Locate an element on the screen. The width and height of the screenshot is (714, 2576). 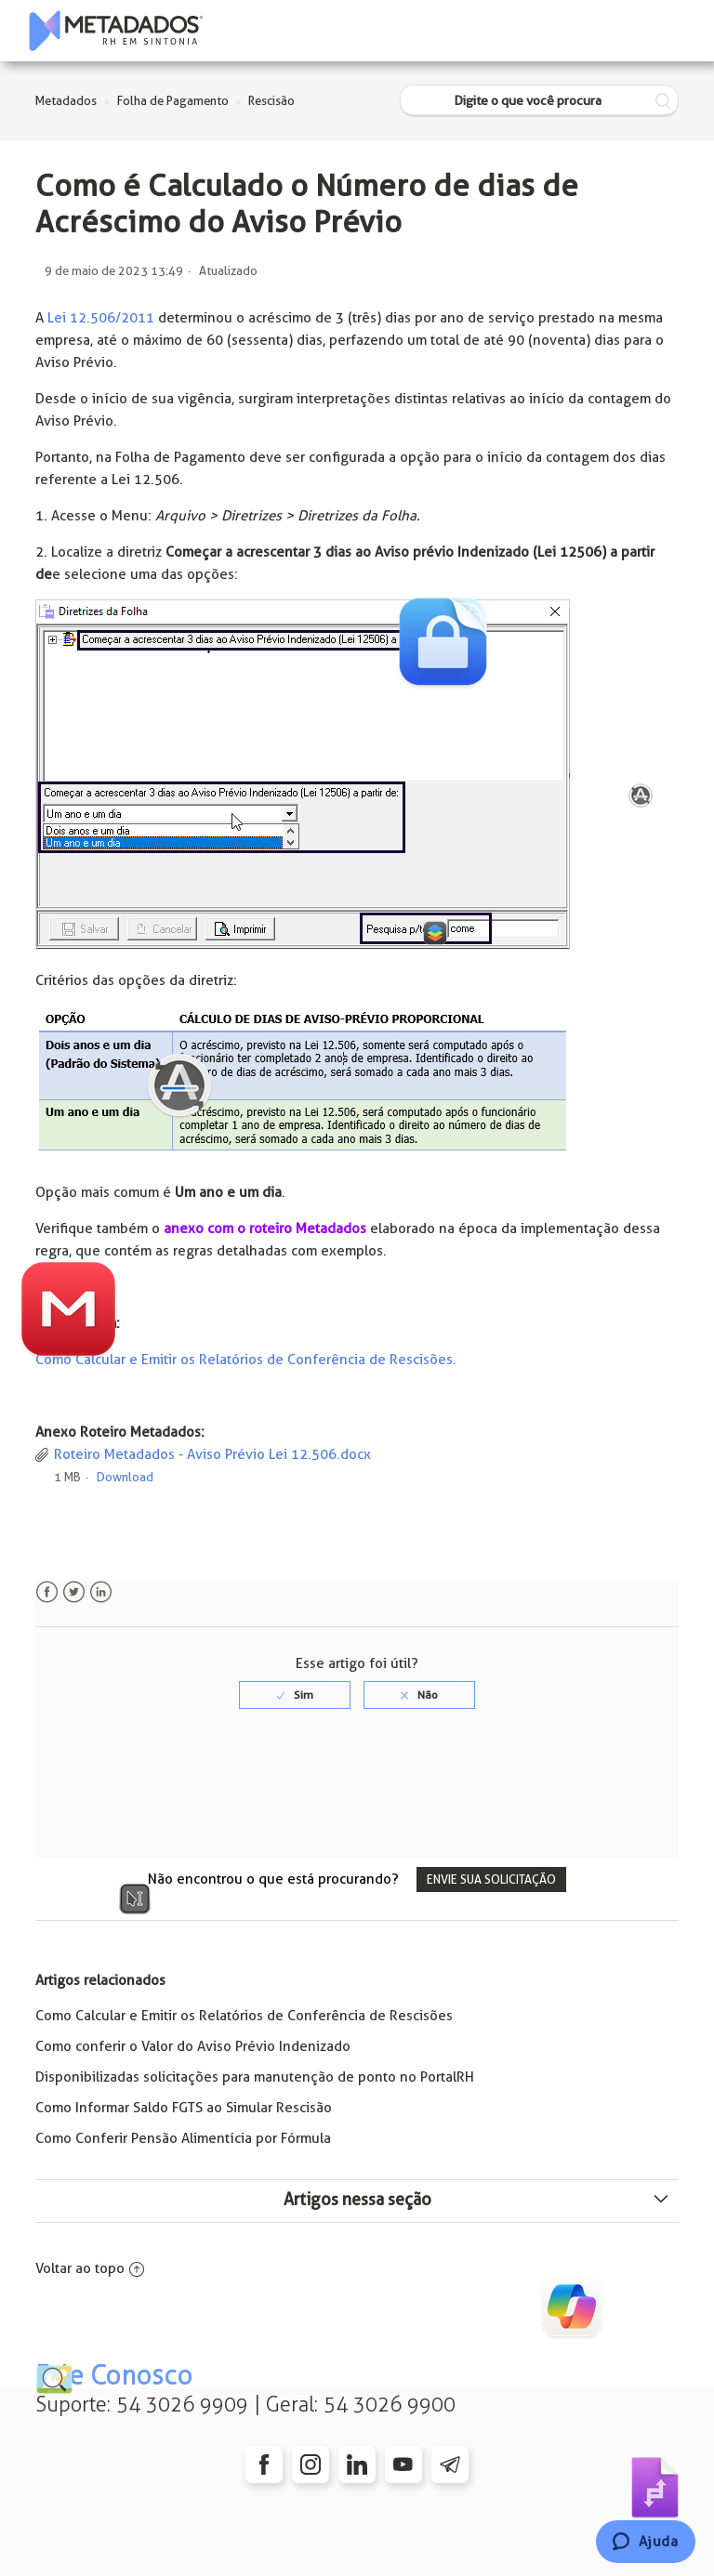
open the software update application is located at coordinates (641, 795).